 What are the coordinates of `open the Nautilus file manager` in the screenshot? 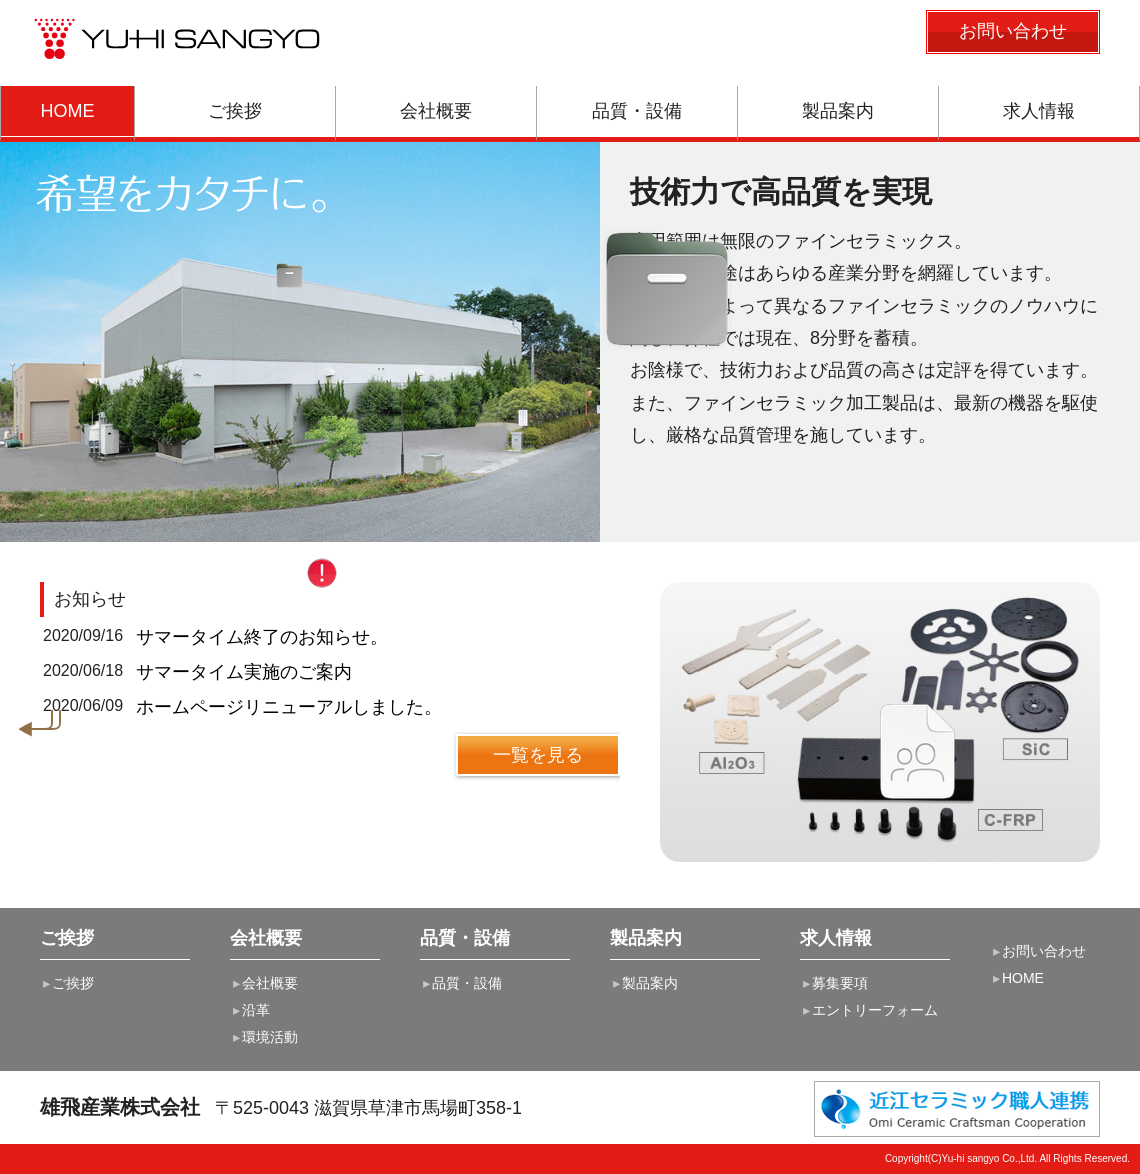 It's located at (289, 275).